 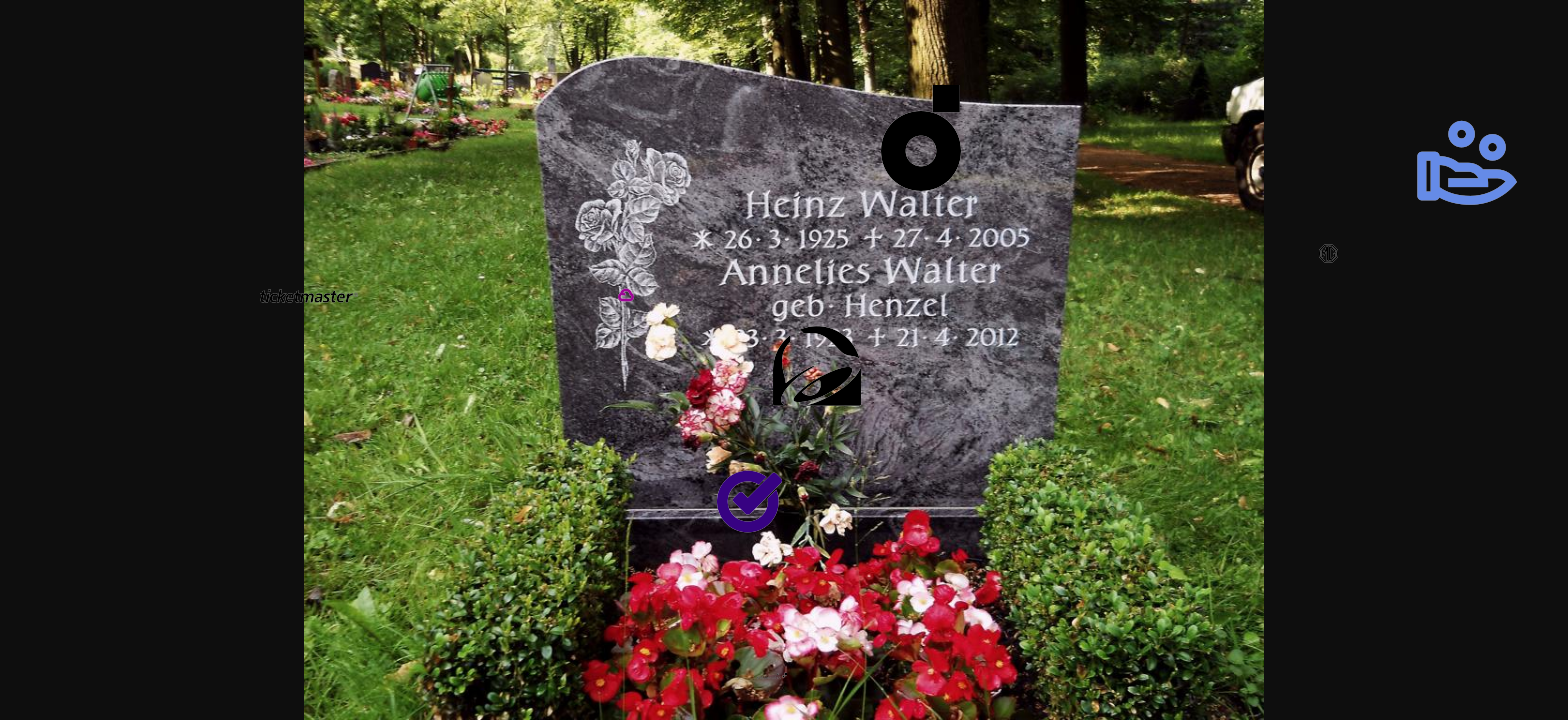 I want to click on open the Taco Bell app, so click(x=817, y=366).